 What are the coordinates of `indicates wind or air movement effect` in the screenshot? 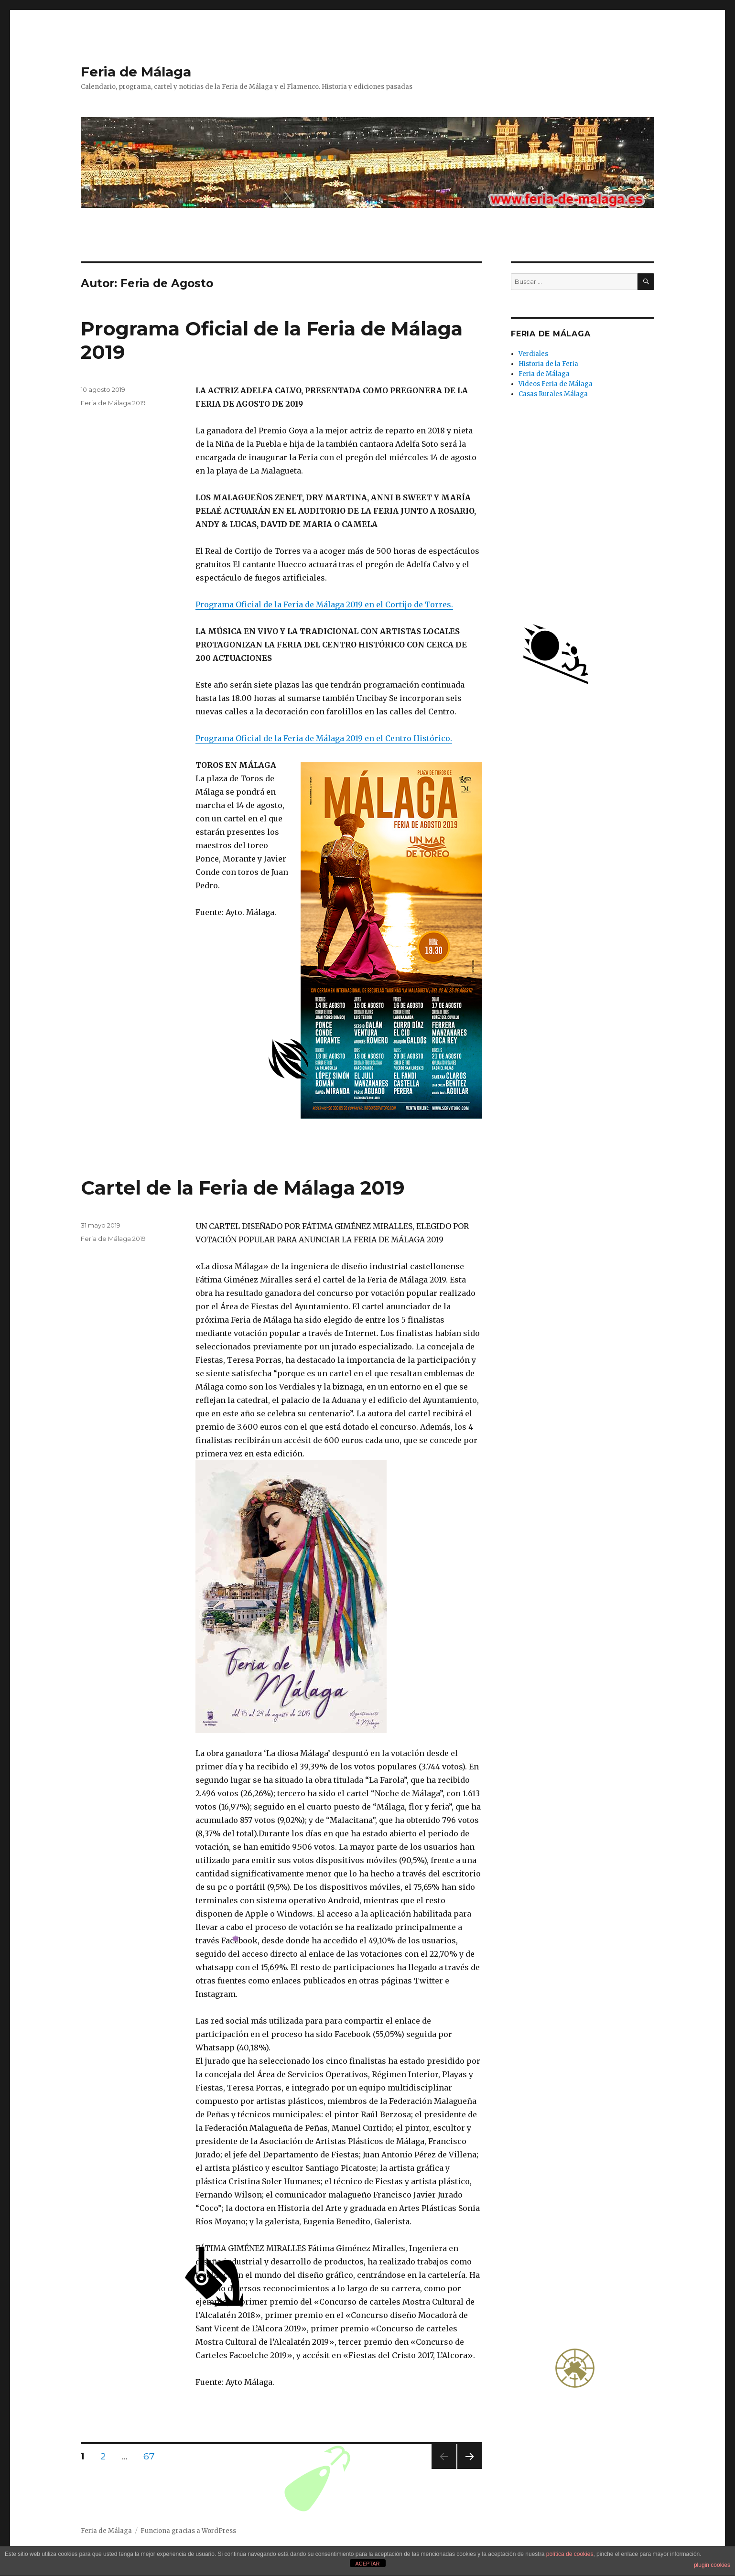 It's located at (288, 1058).